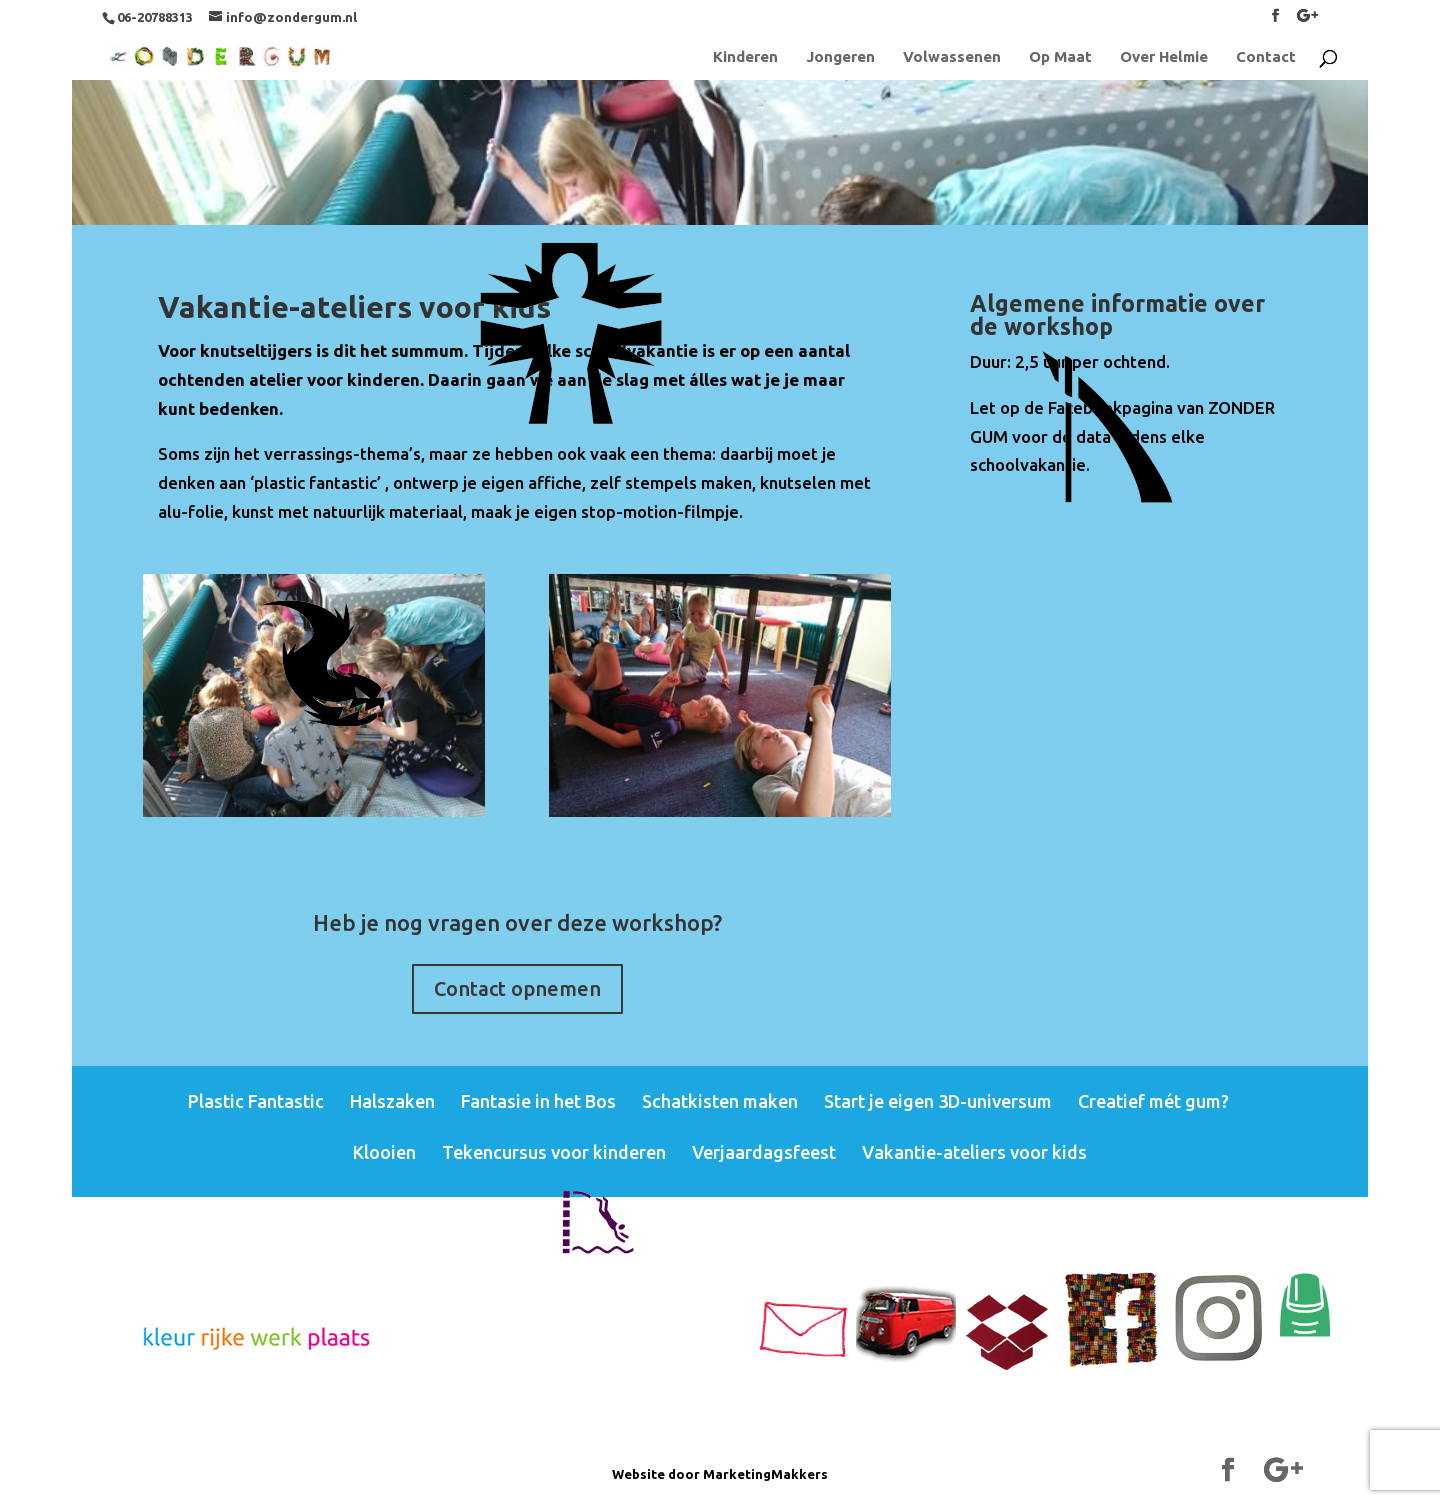 The image size is (1440, 1504). I want to click on indicates player has an active power-up or buff, so click(570, 332).